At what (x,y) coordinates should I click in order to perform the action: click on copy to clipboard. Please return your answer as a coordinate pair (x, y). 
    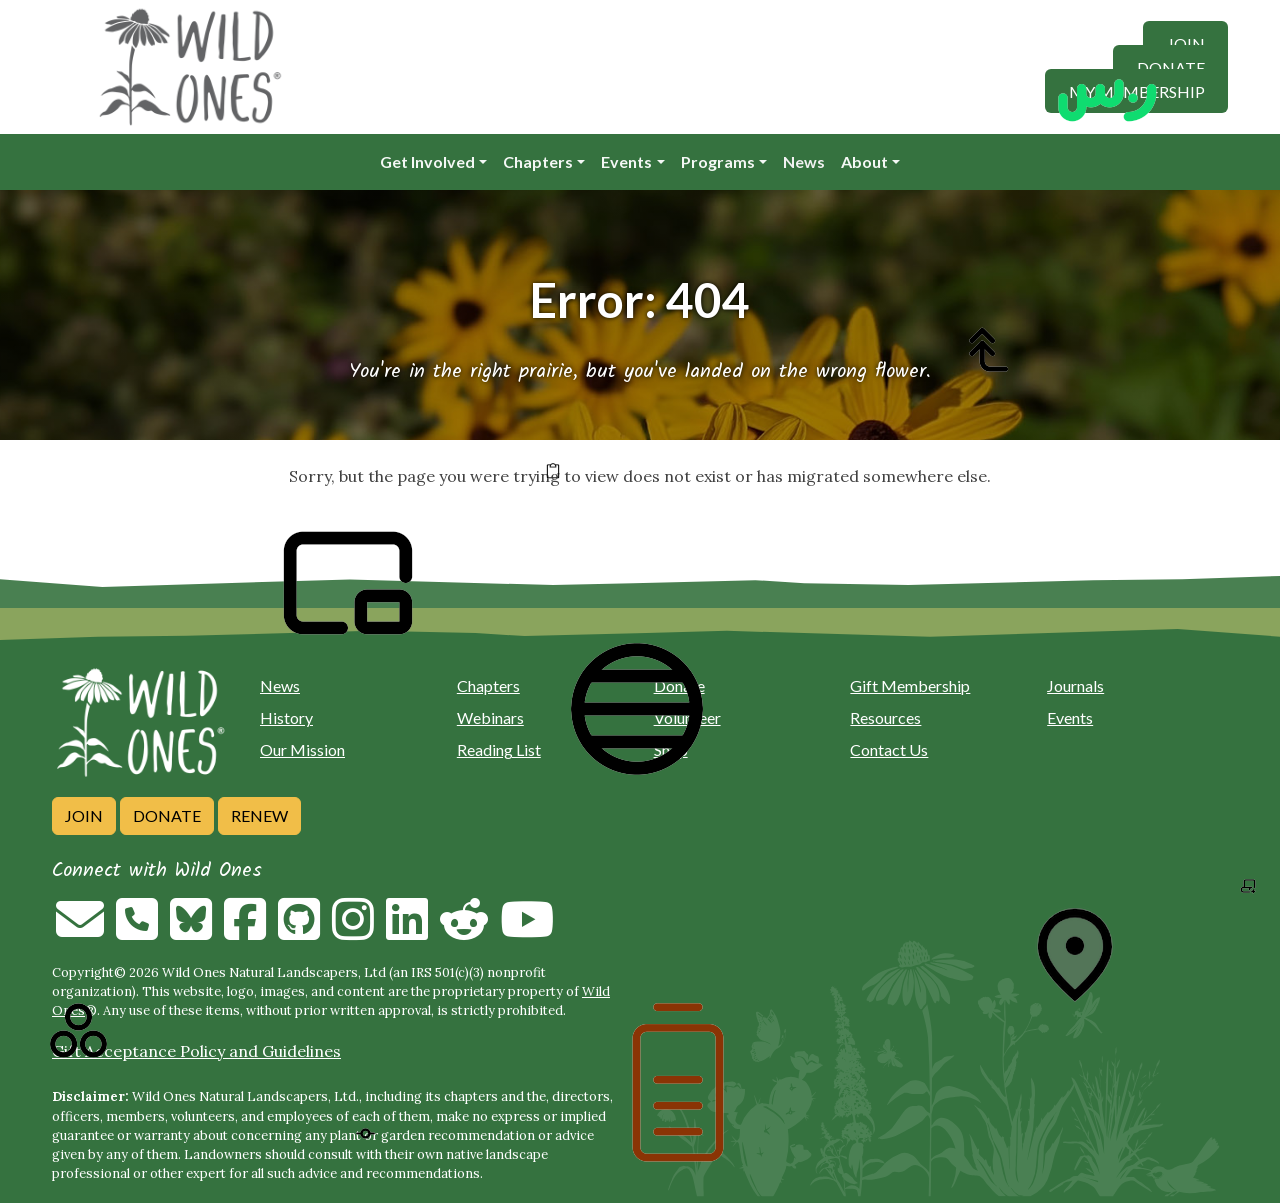
    Looking at the image, I should click on (553, 471).